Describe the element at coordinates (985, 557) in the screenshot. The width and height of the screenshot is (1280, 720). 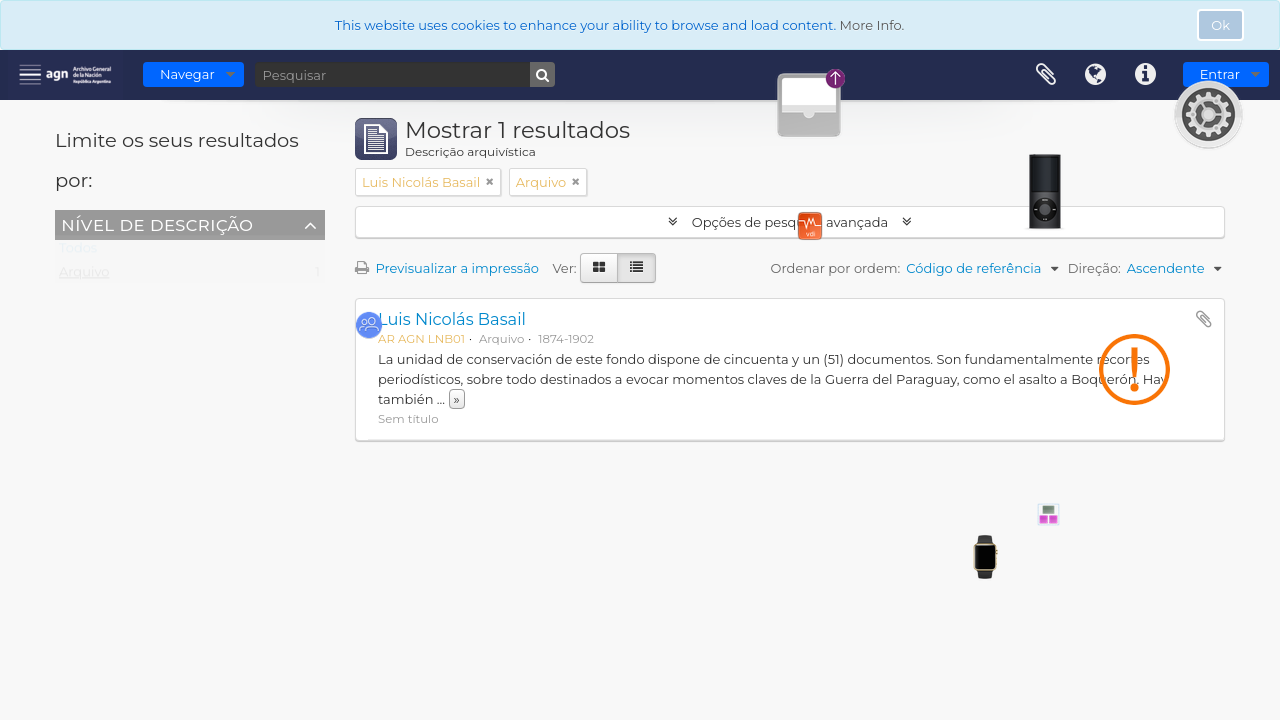
I see `apple watch device icon` at that location.